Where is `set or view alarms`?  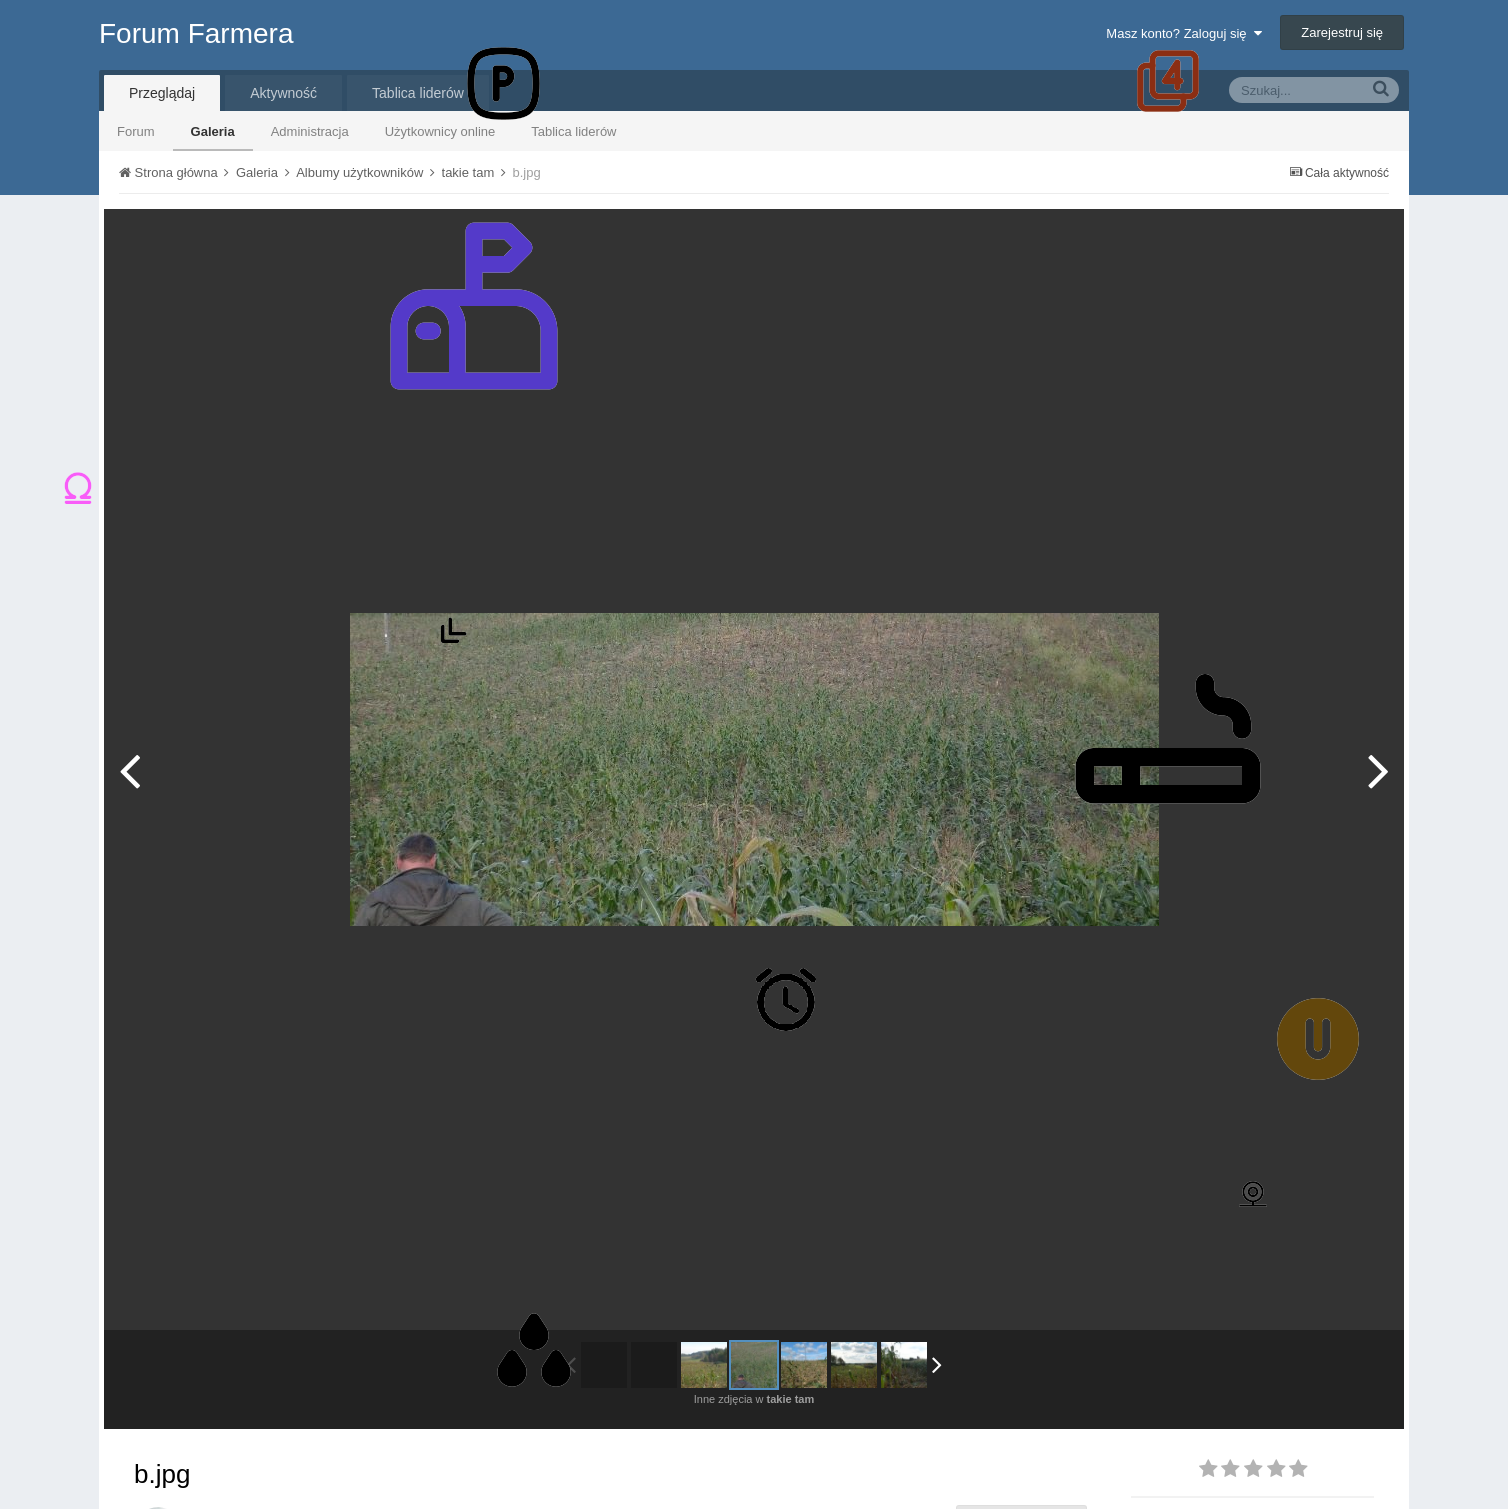
set or view alarms is located at coordinates (786, 999).